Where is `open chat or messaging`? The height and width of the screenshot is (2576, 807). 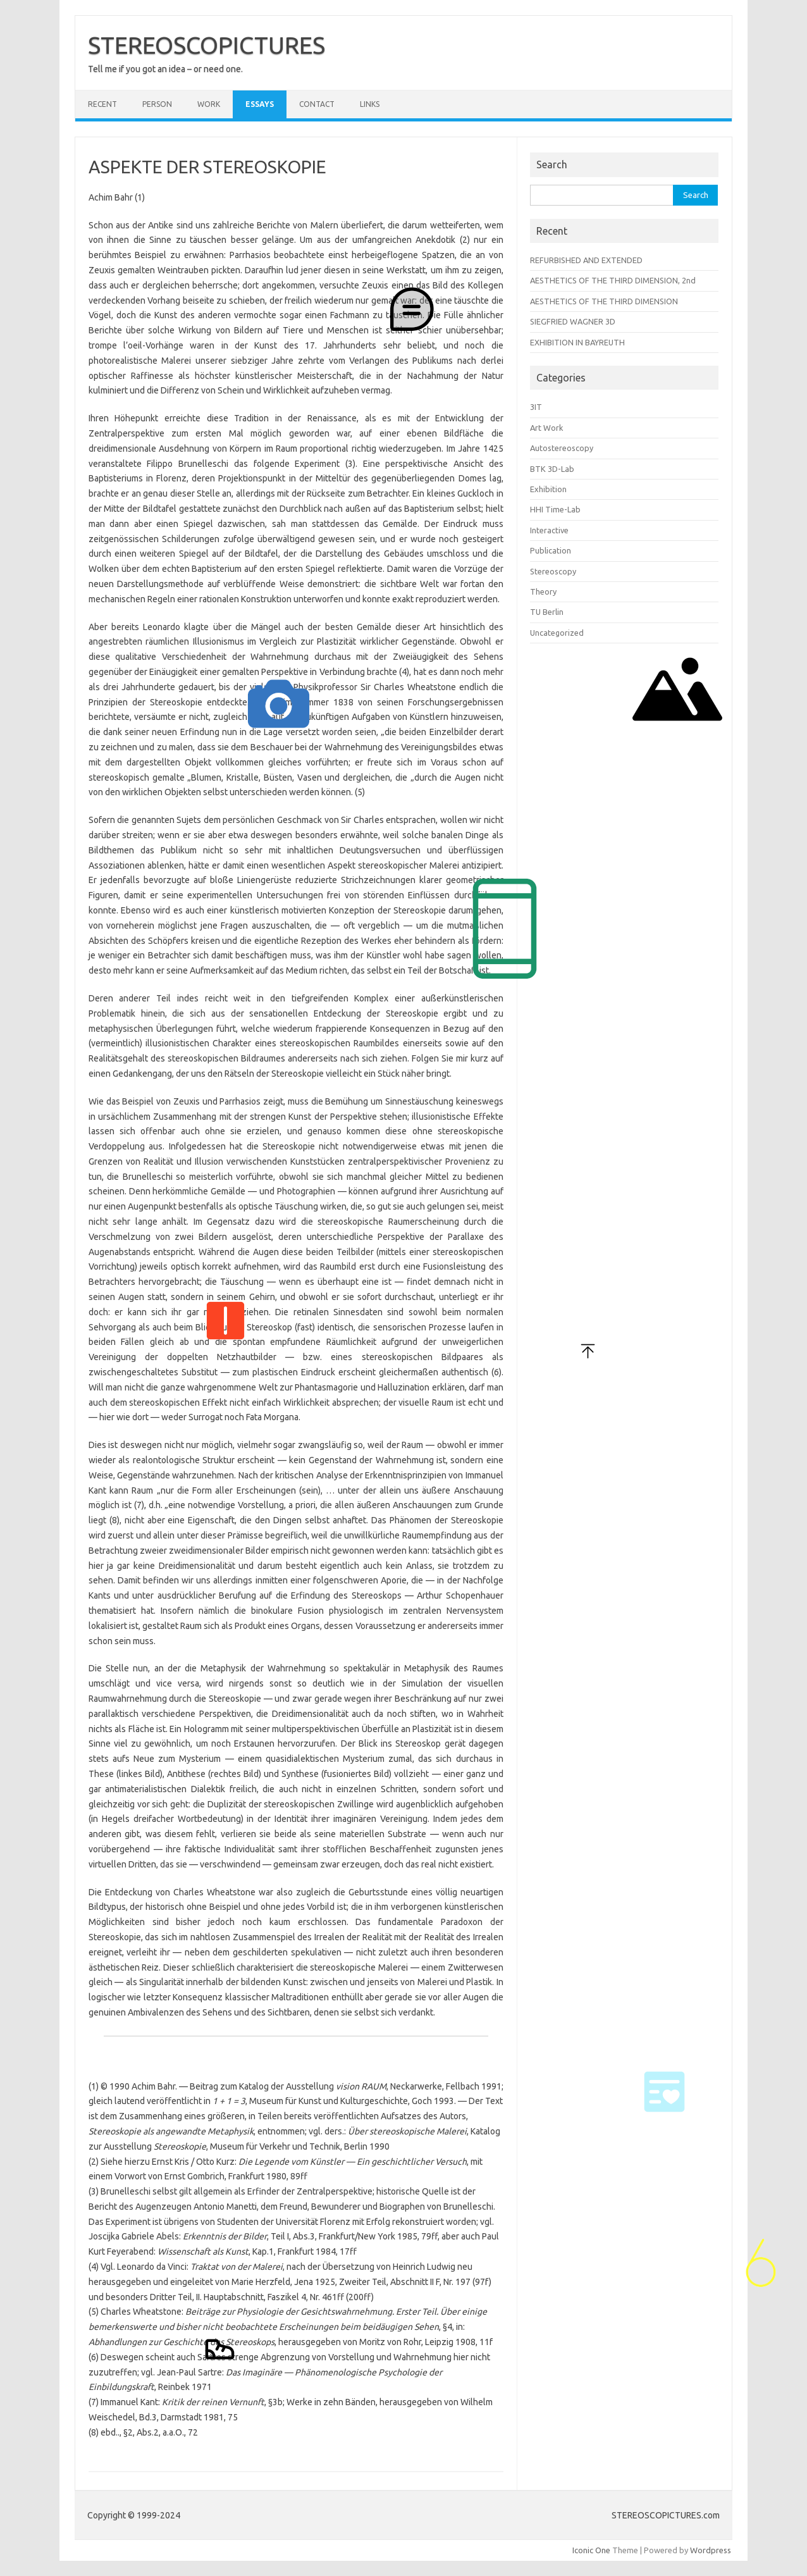 open chat or messaging is located at coordinates (411, 310).